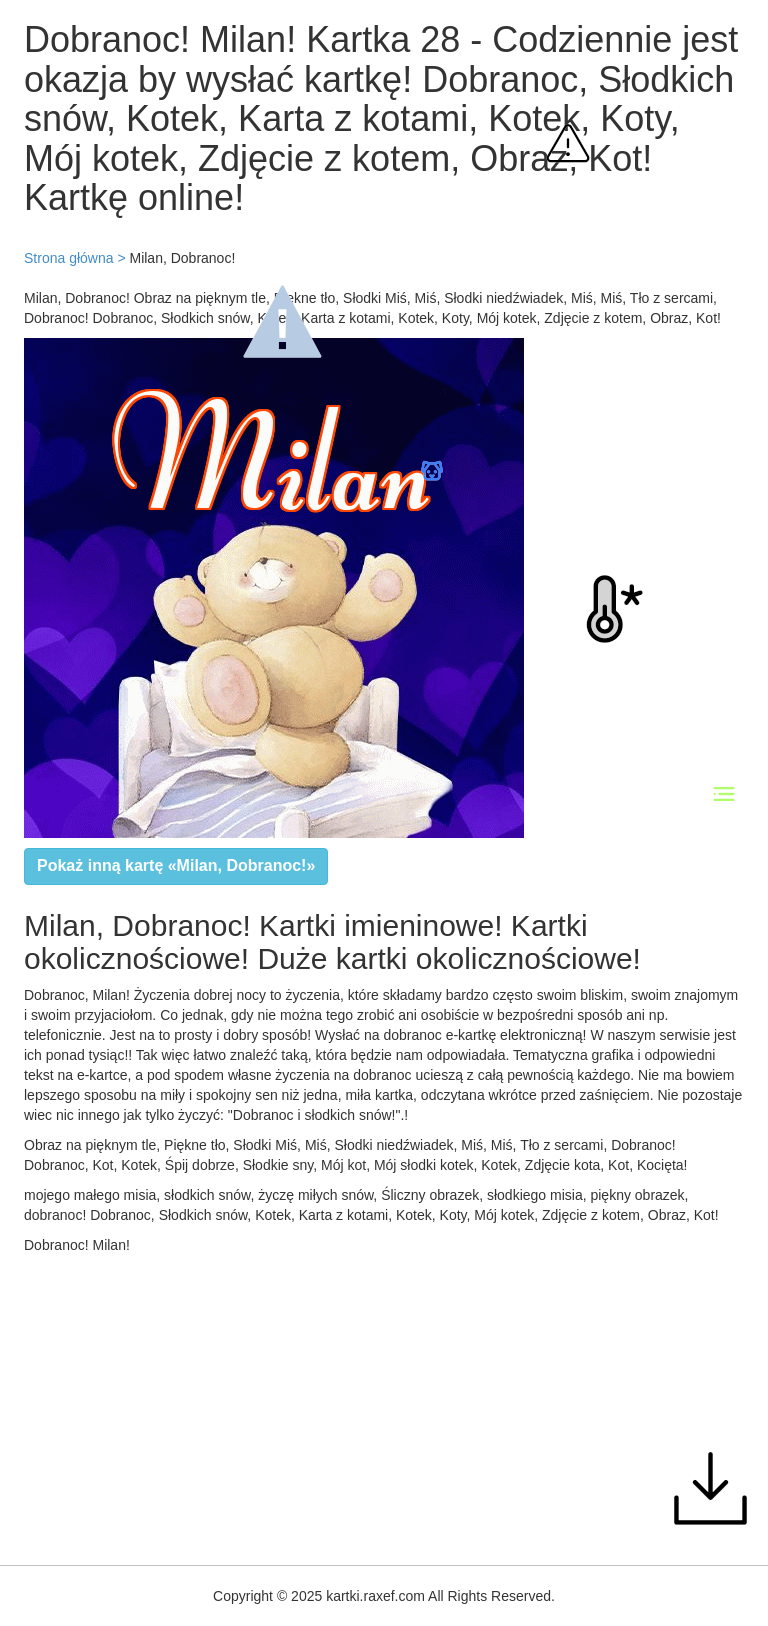 The image size is (768, 1626). Describe the element at coordinates (710, 1491) in the screenshot. I see `download a file` at that location.